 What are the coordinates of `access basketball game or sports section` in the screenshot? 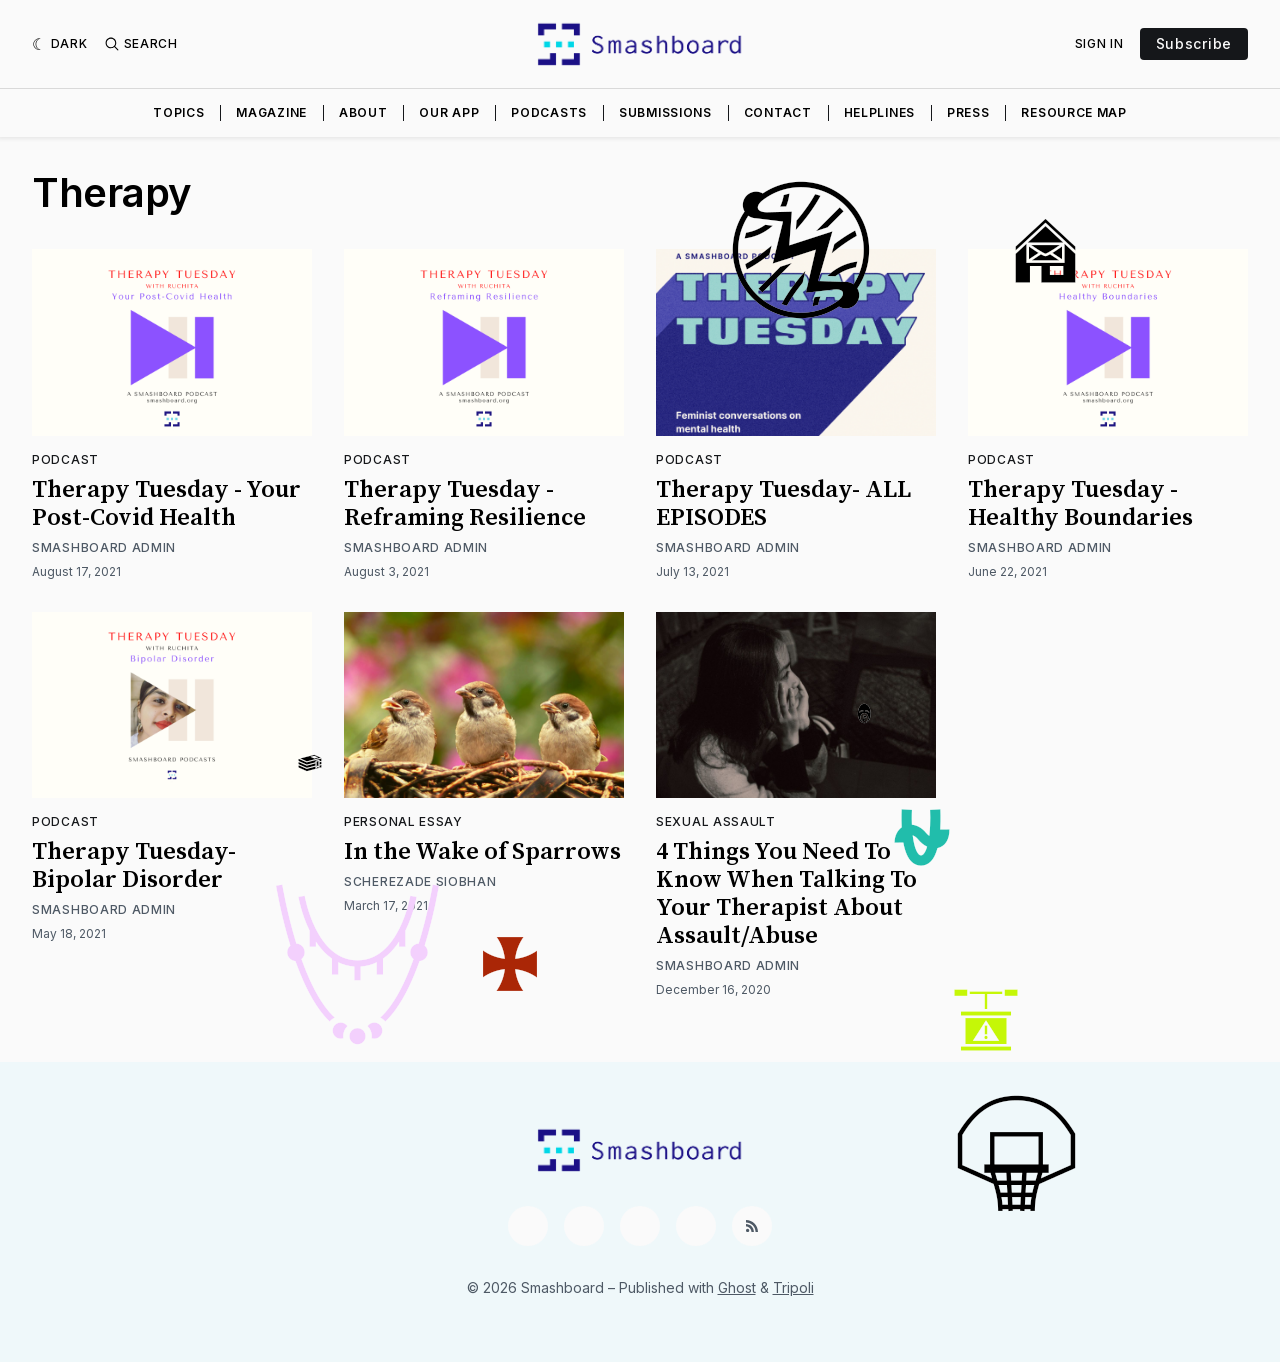 It's located at (1016, 1154).